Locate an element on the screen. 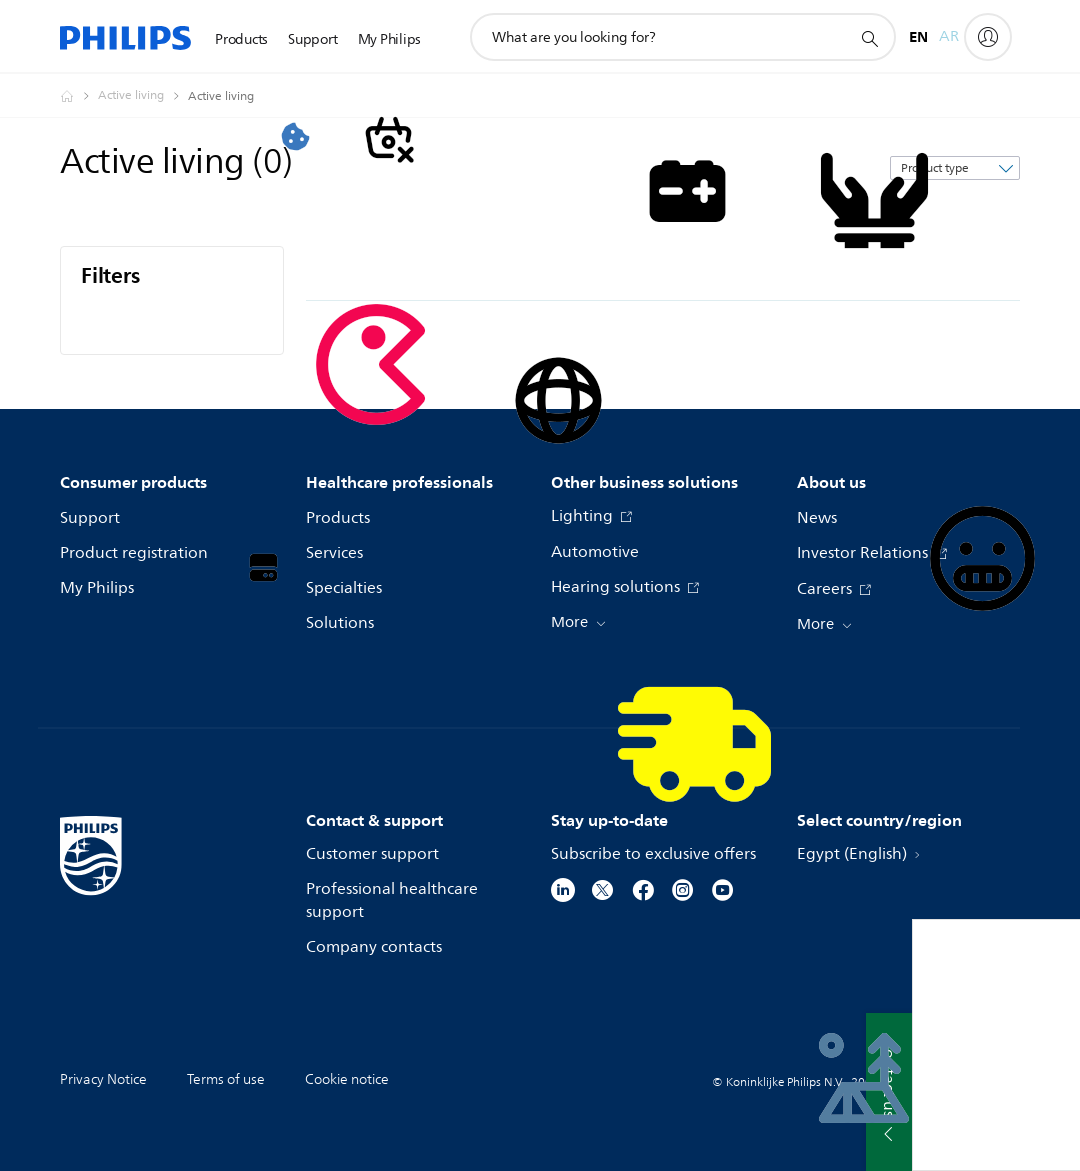 This screenshot has height=1171, width=1080. access storage or hard drive settings is located at coordinates (263, 567).